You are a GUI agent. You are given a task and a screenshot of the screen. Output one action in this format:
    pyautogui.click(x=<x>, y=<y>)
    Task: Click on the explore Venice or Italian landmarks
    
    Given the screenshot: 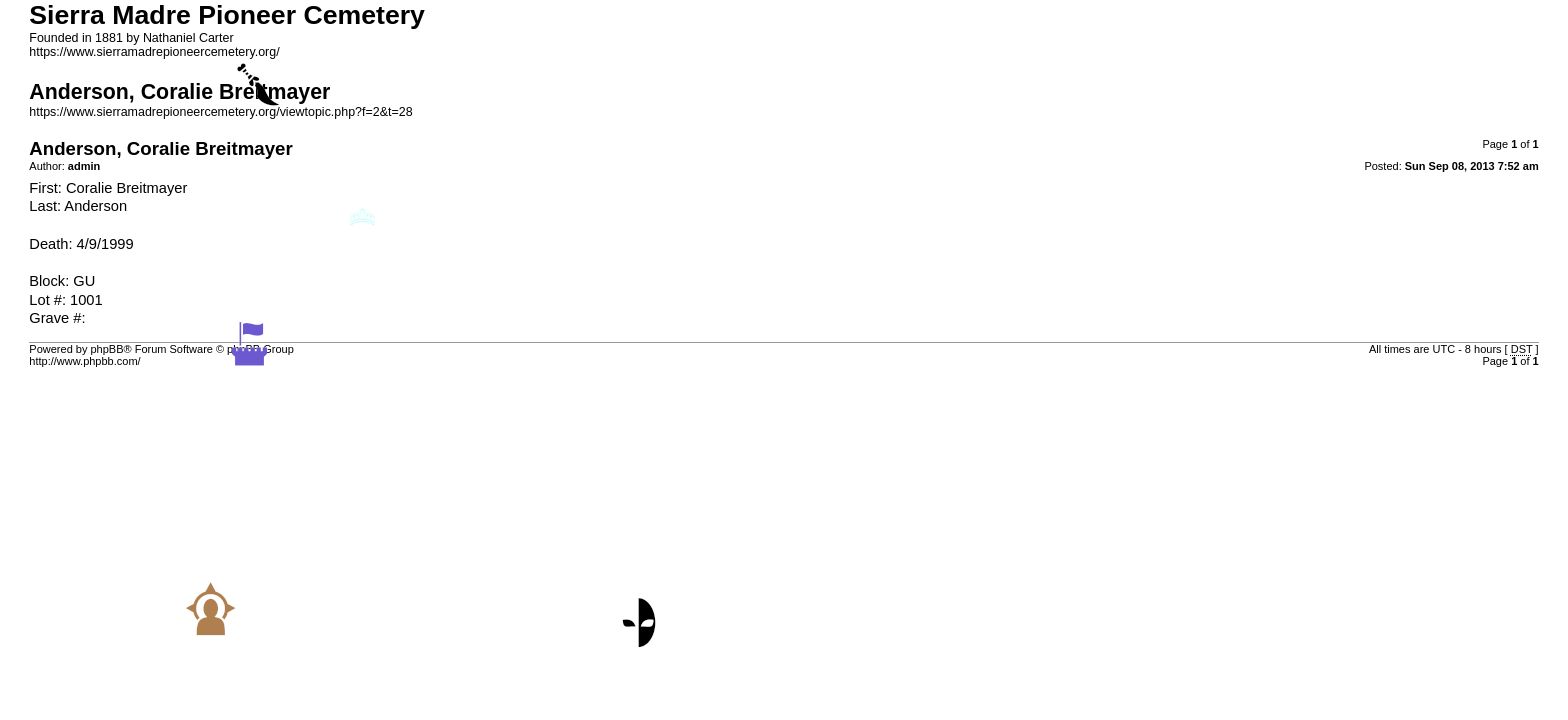 What is the action you would take?
    pyautogui.click(x=362, y=219)
    